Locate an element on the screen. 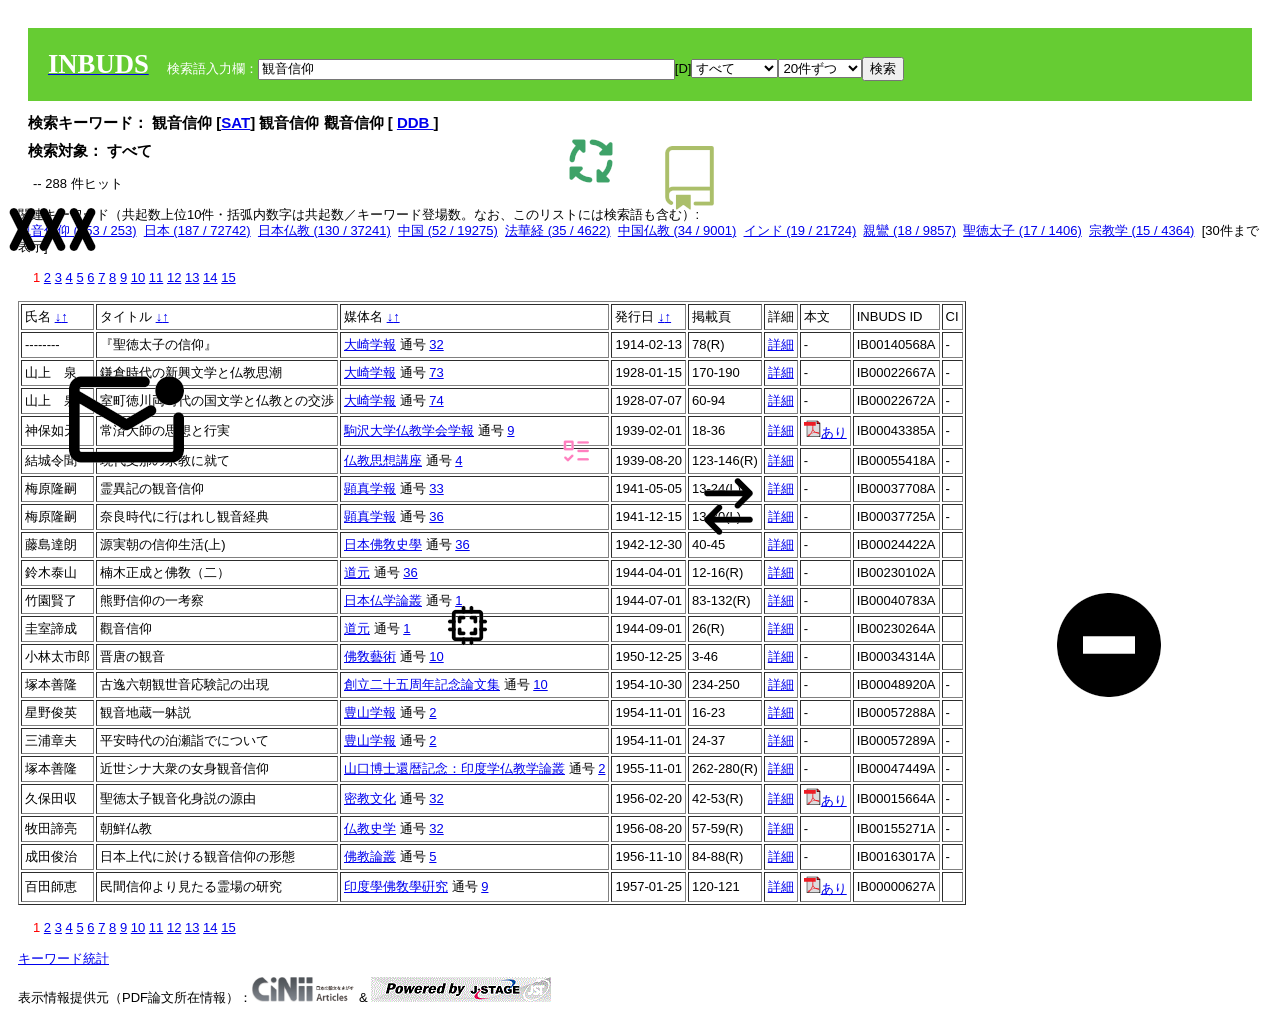  access a code repository is located at coordinates (689, 178).